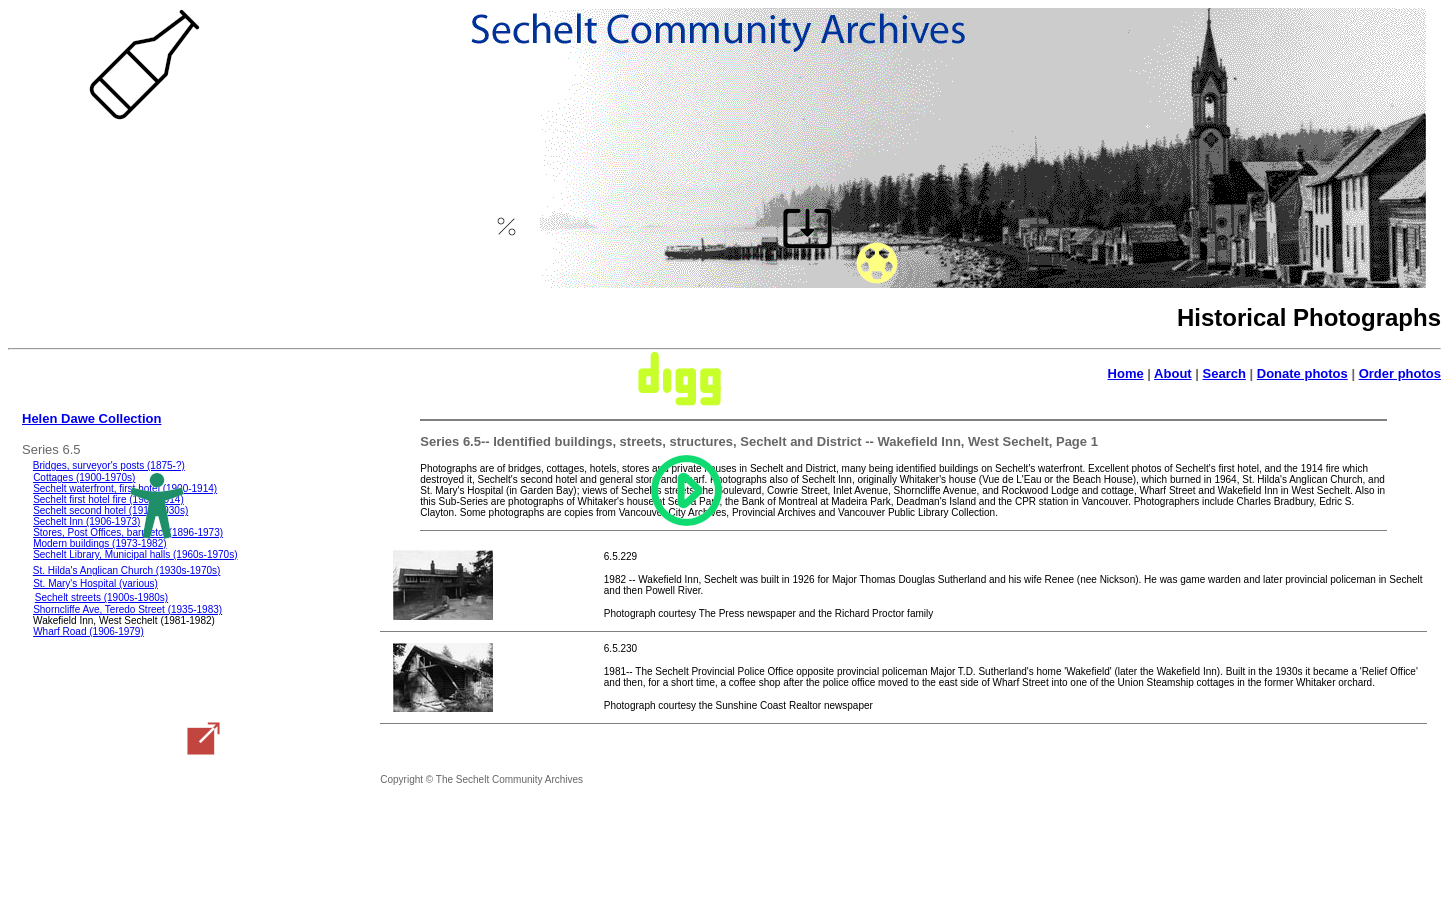 This screenshot has width=1449, height=897. I want to click on open link in new window, so click(203, 738).